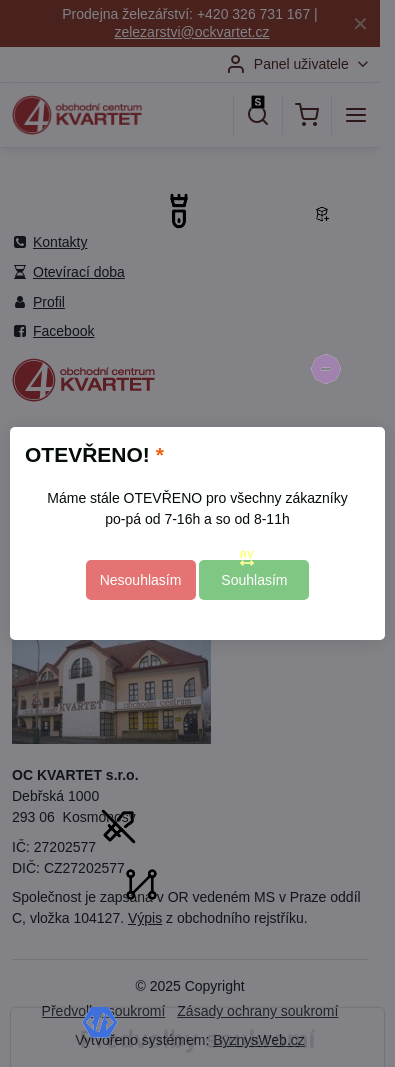  What do you see at coordinates (141, 884) in the screenshot?
I see `connect nodes or data points` at bounding box center [141, 884].